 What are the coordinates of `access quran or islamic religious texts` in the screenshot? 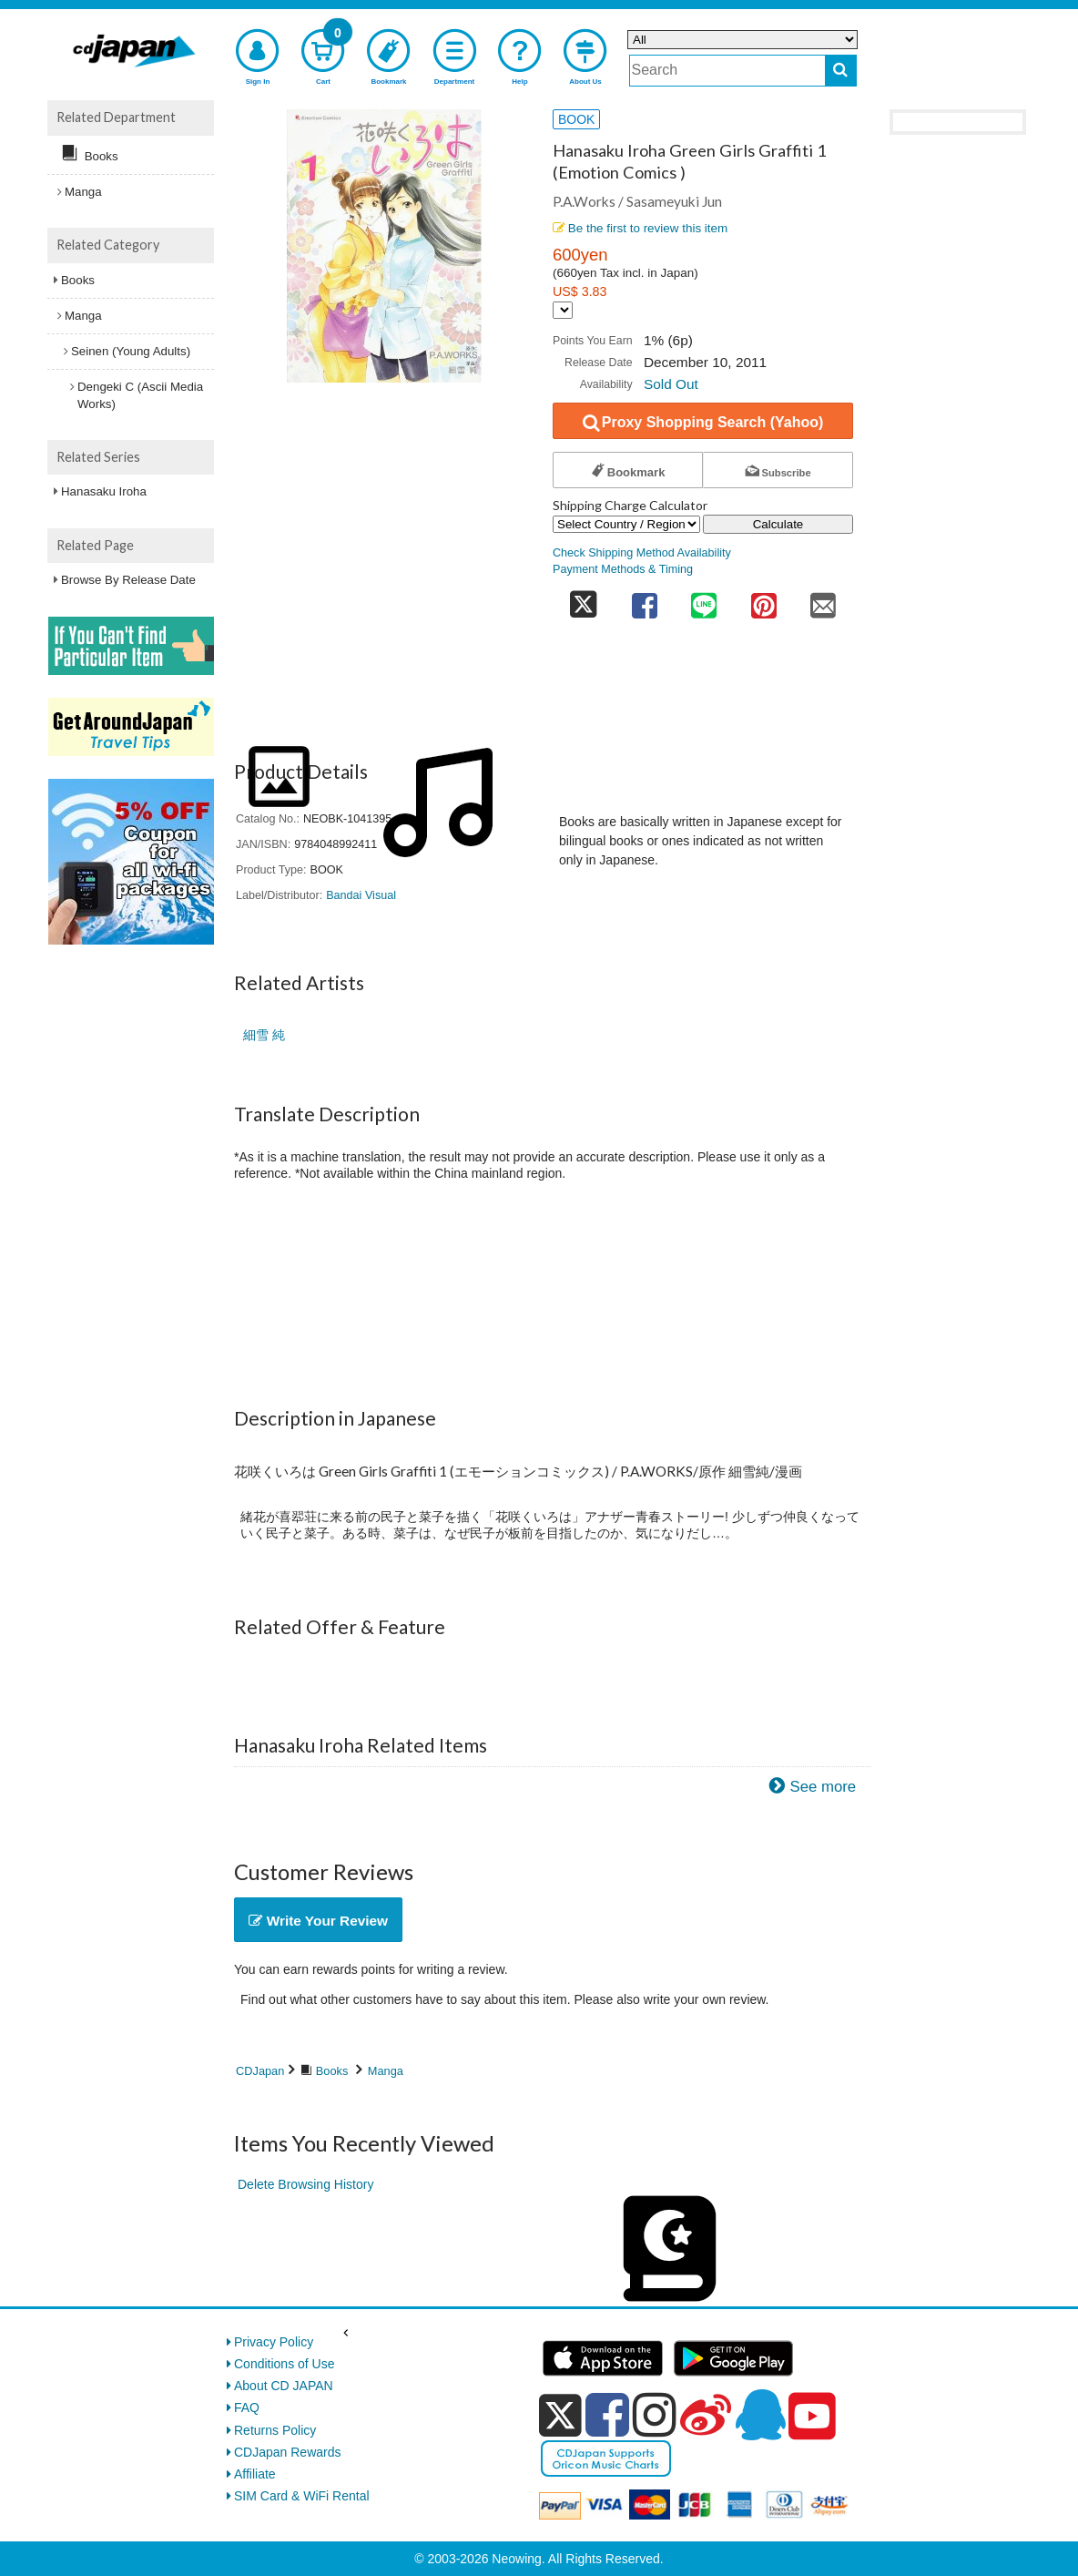 It's located at (669, 2248).